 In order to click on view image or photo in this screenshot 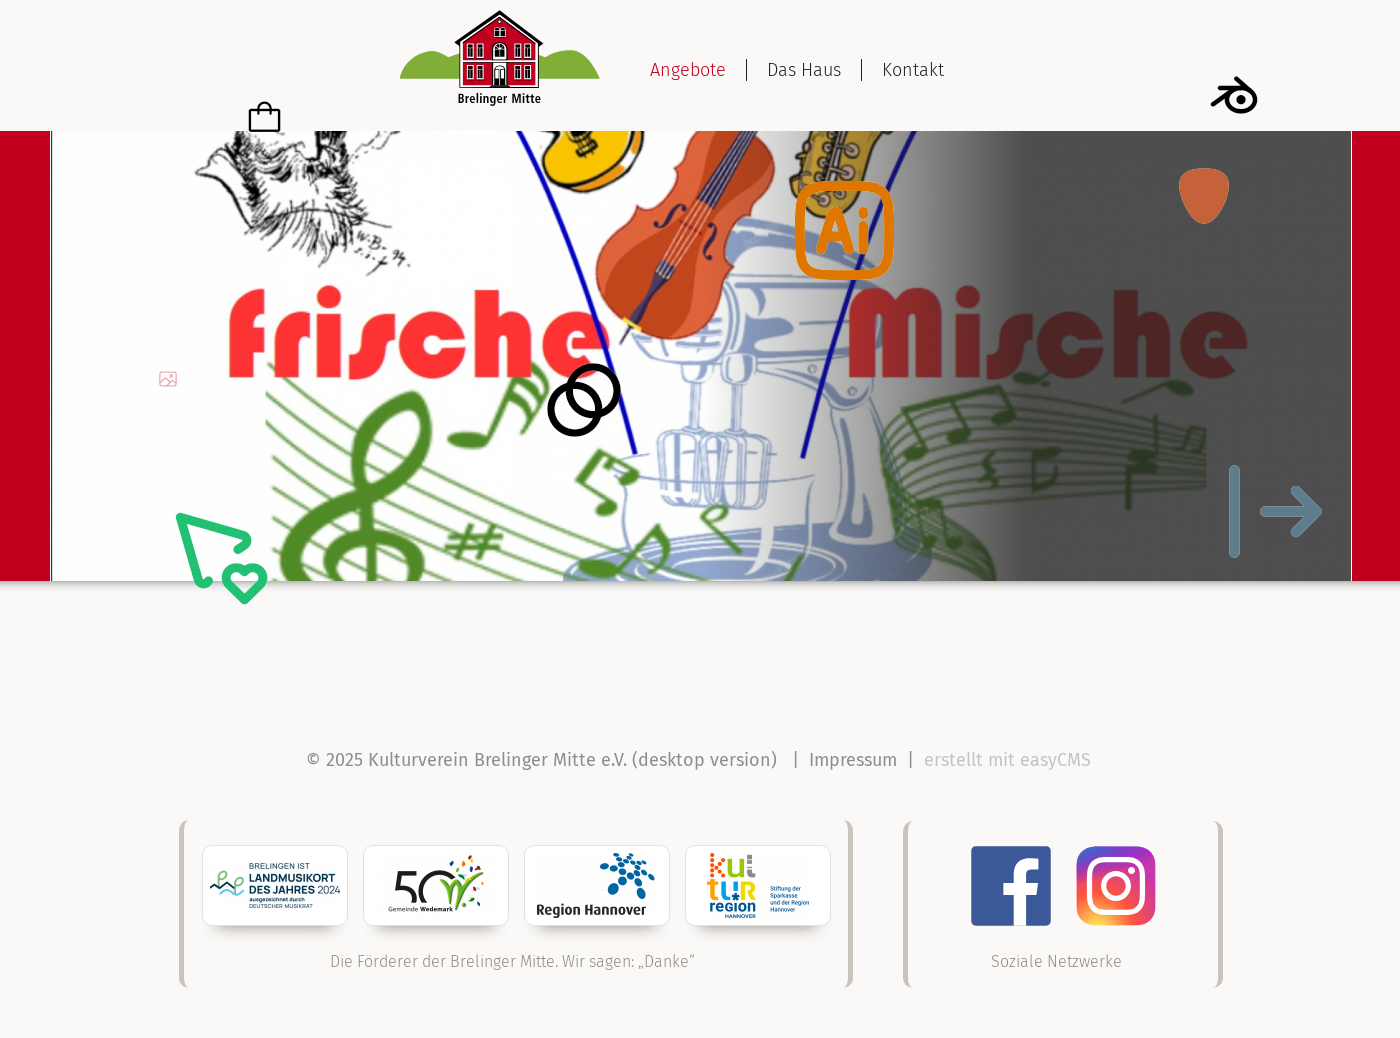, I will do `click(168, 379)`.